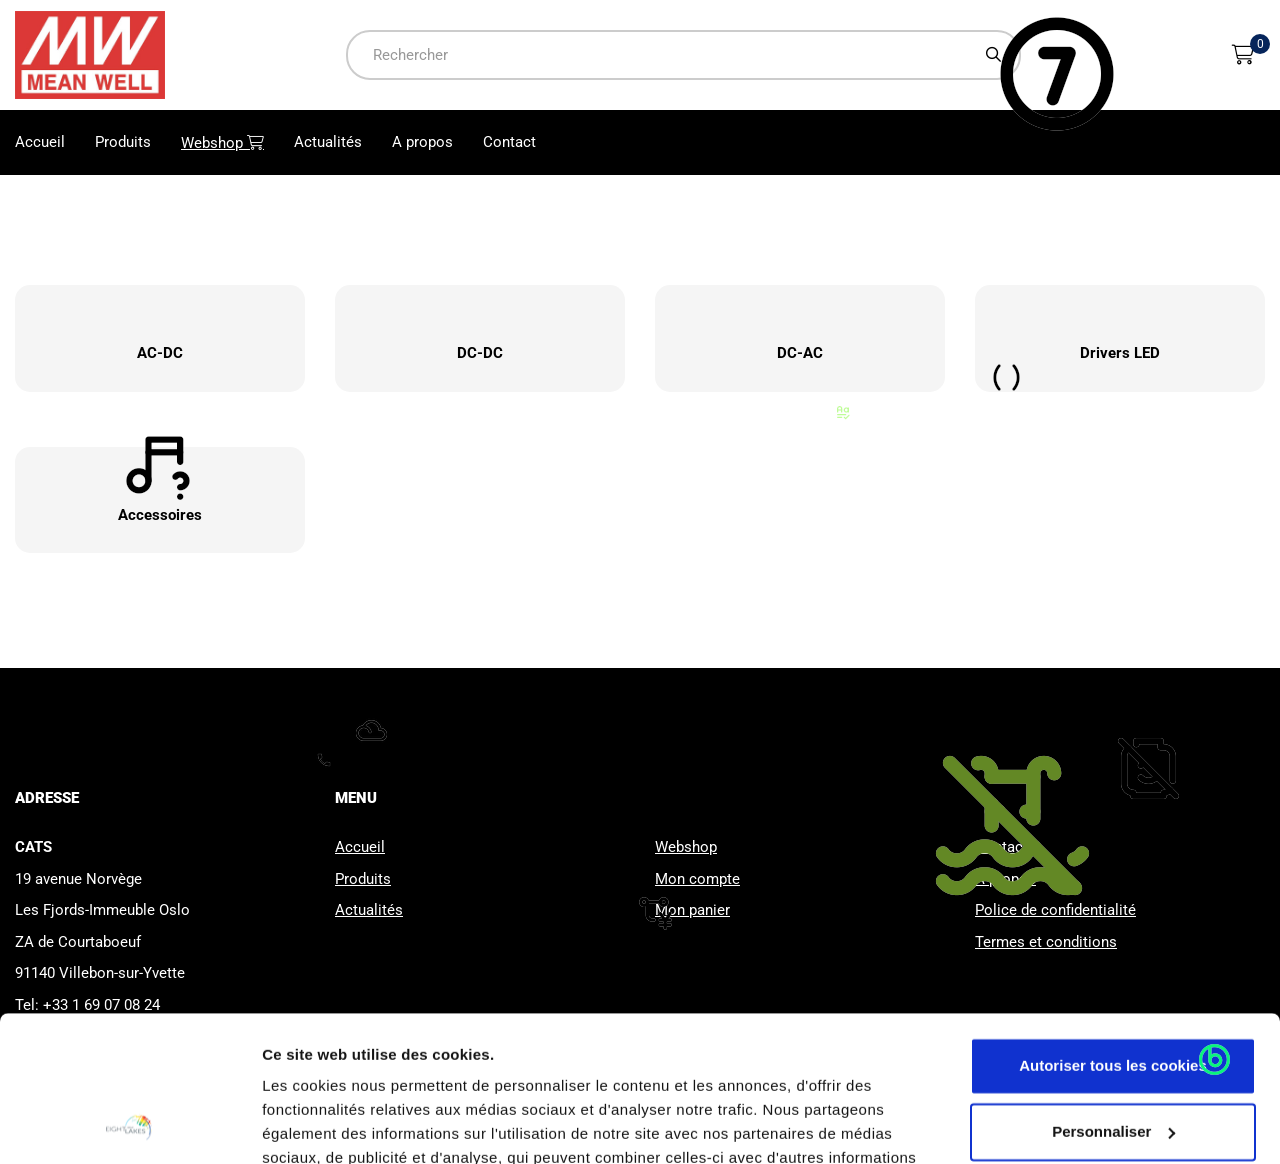  Describe the element at coordinates (1006, 377) in the screenshot. I see `insert parentheses in text editor` at that location.